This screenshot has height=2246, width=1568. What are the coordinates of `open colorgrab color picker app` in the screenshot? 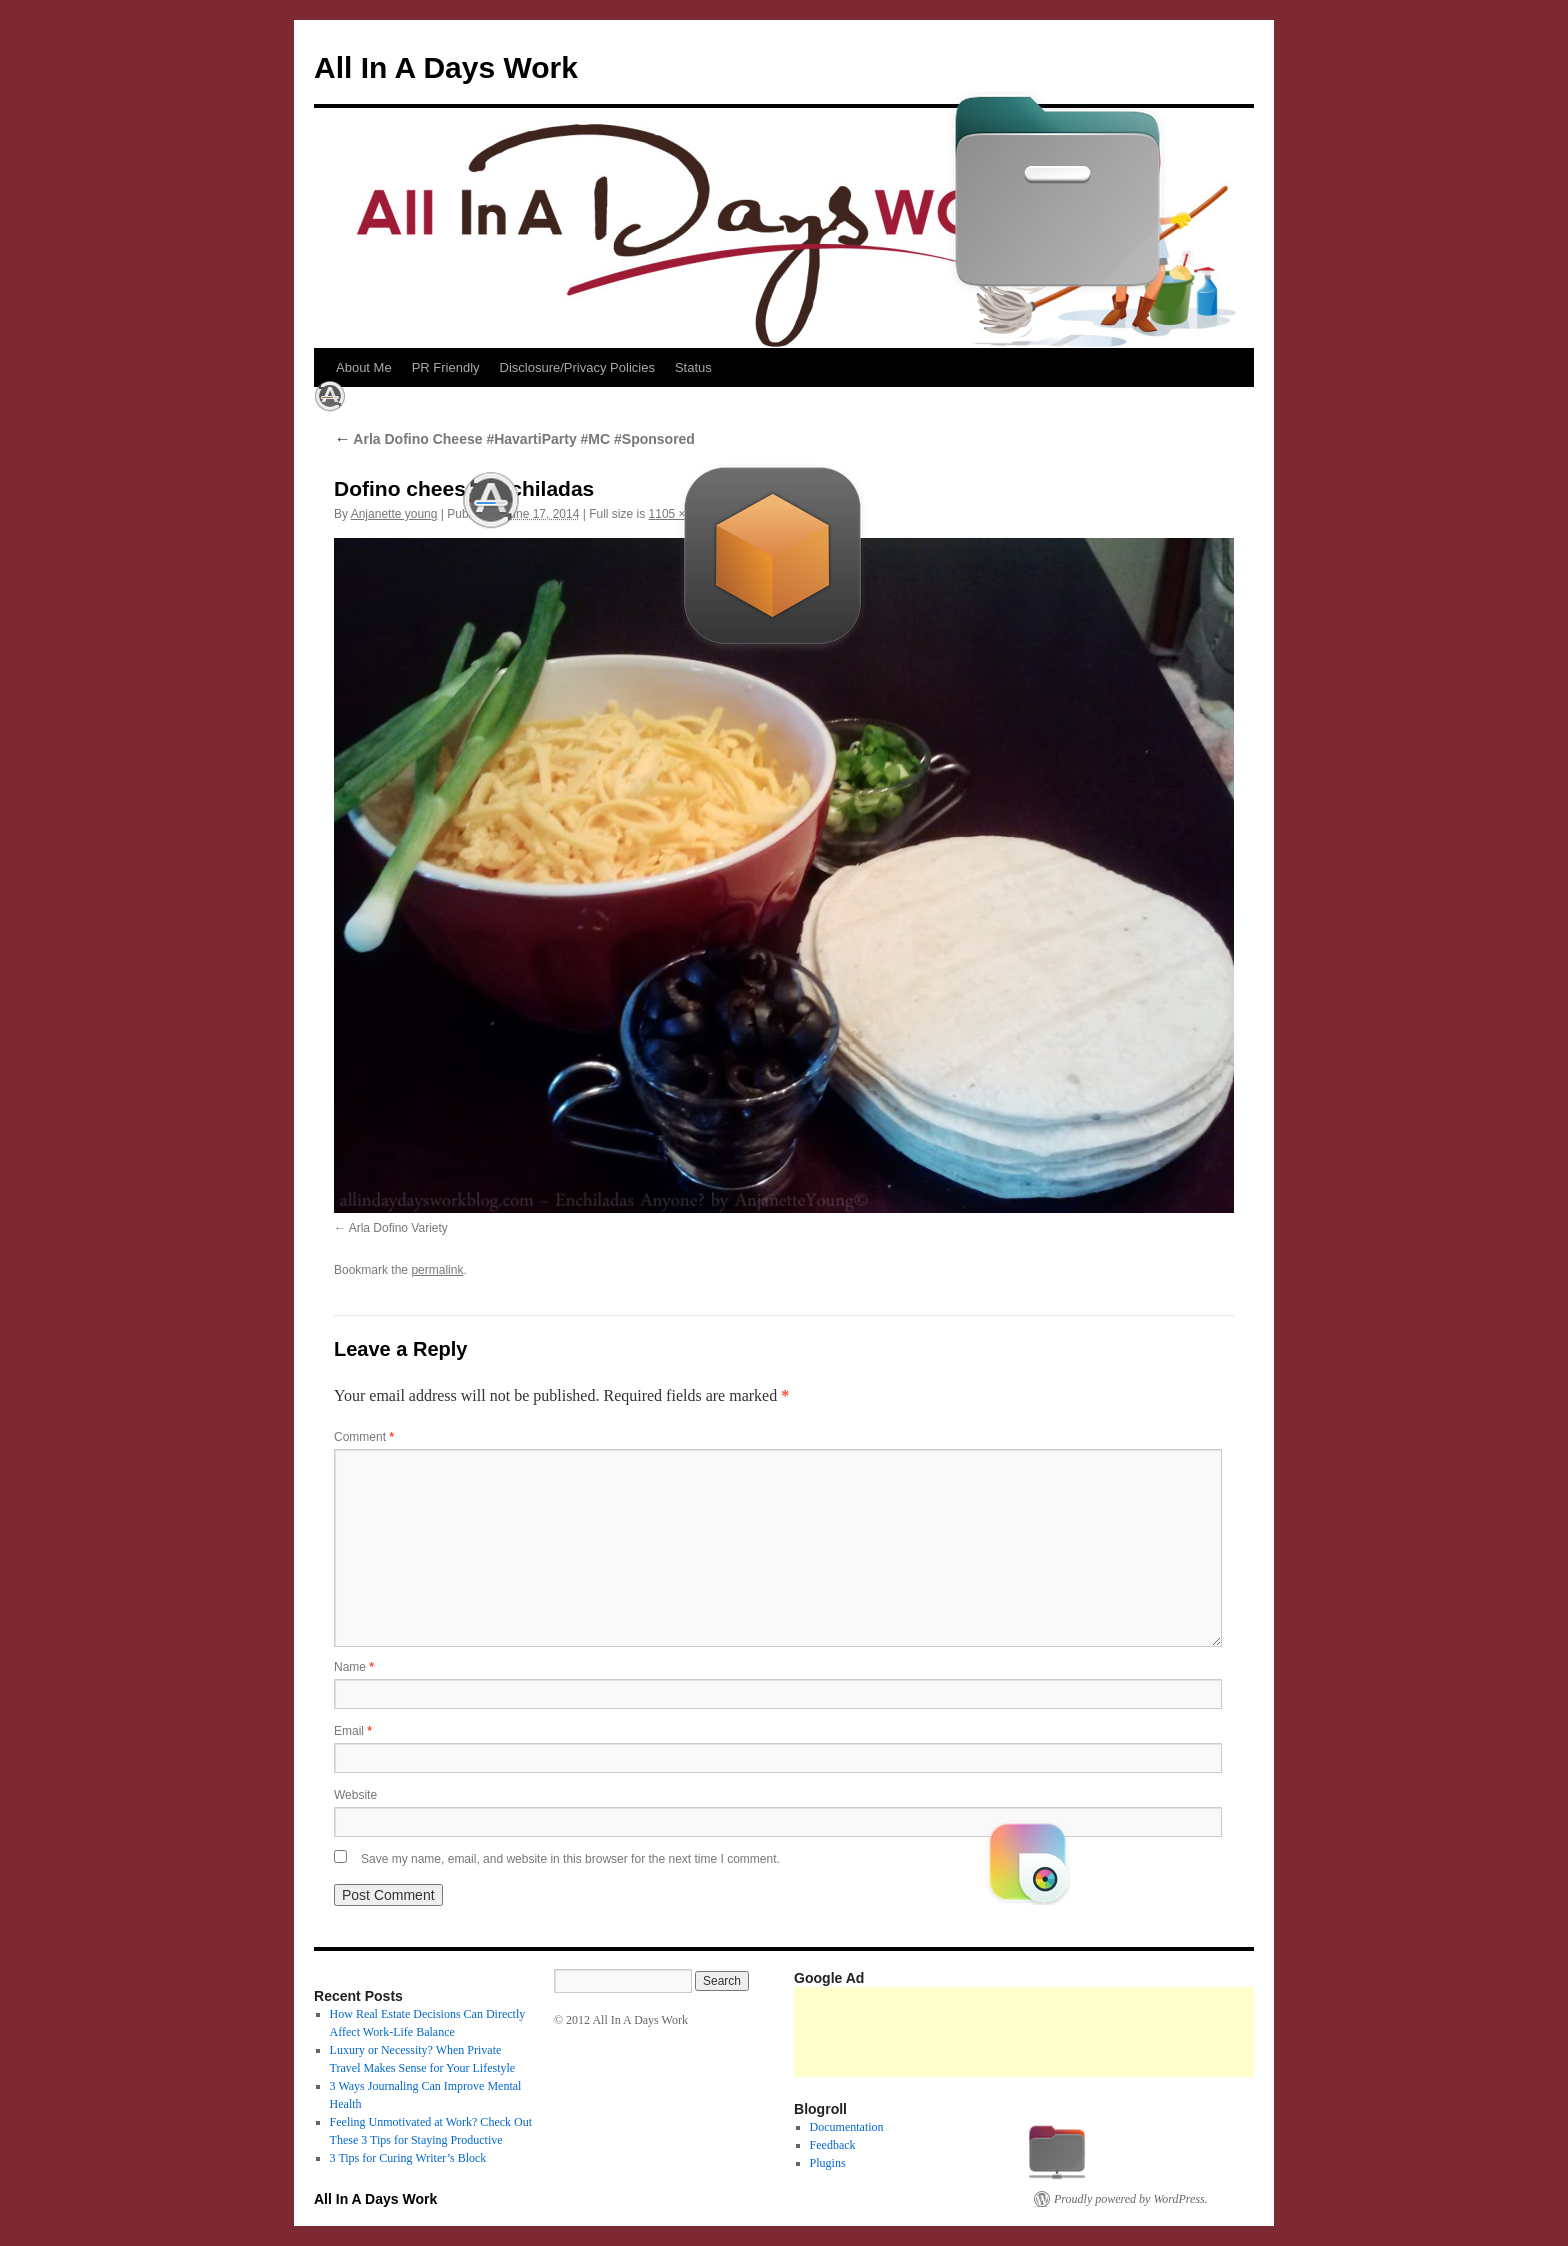 It's located at (1027, 1861).